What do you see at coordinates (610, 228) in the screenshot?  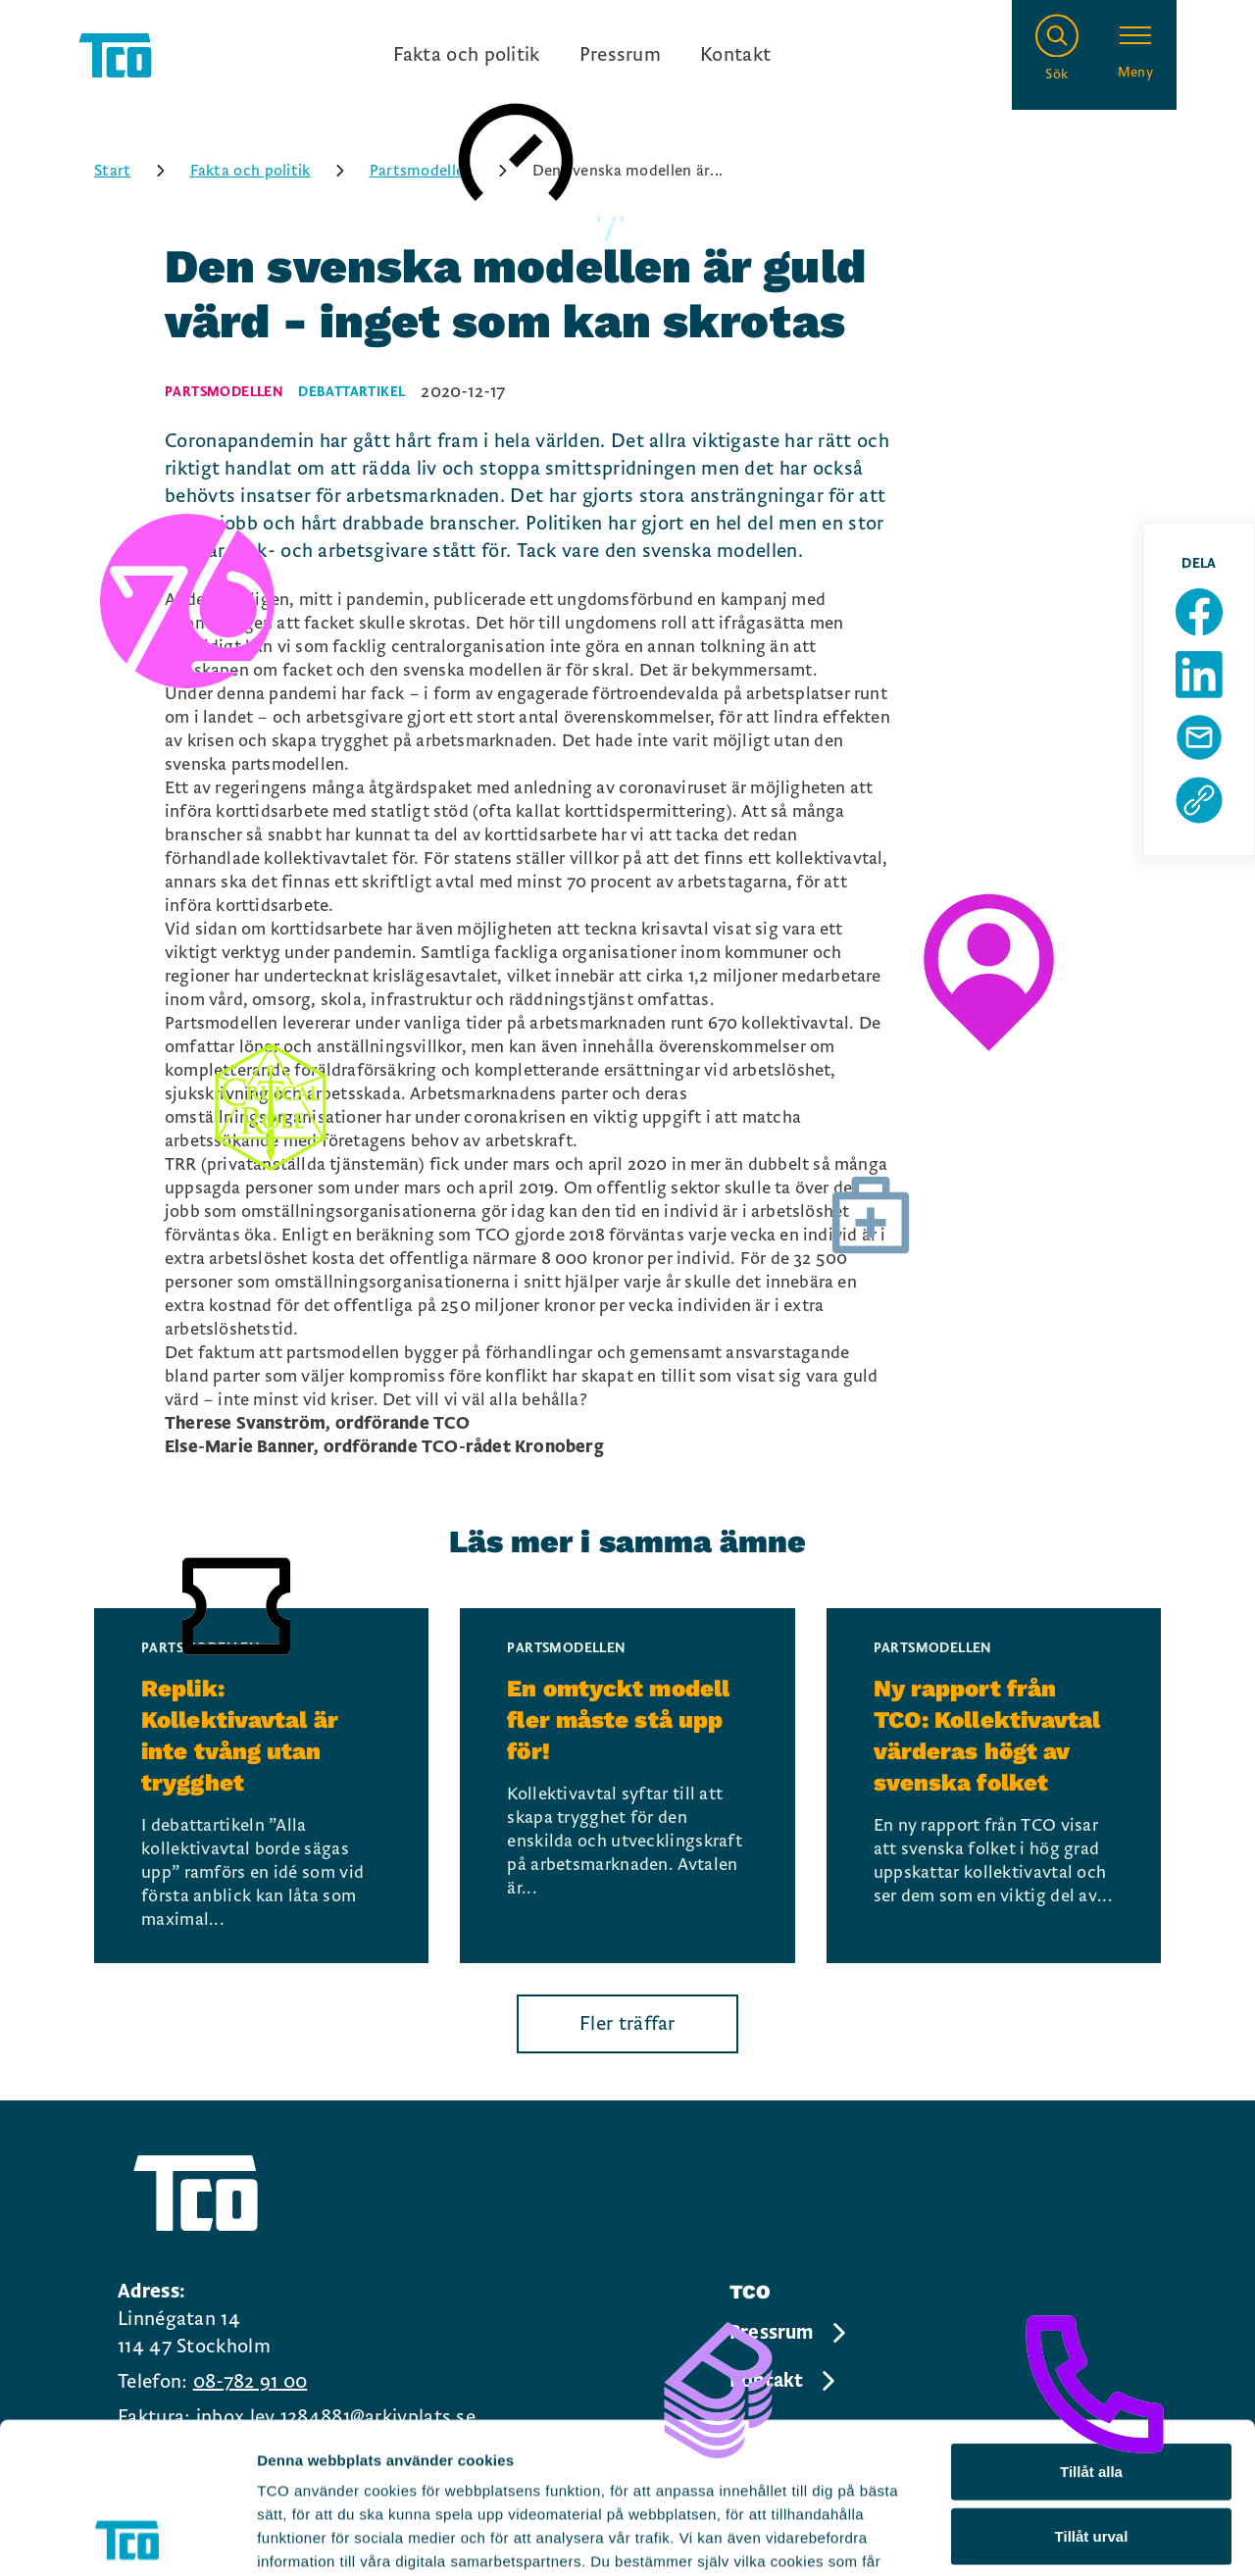 I see `access slash commands menu` at bounding box center [610, 228].